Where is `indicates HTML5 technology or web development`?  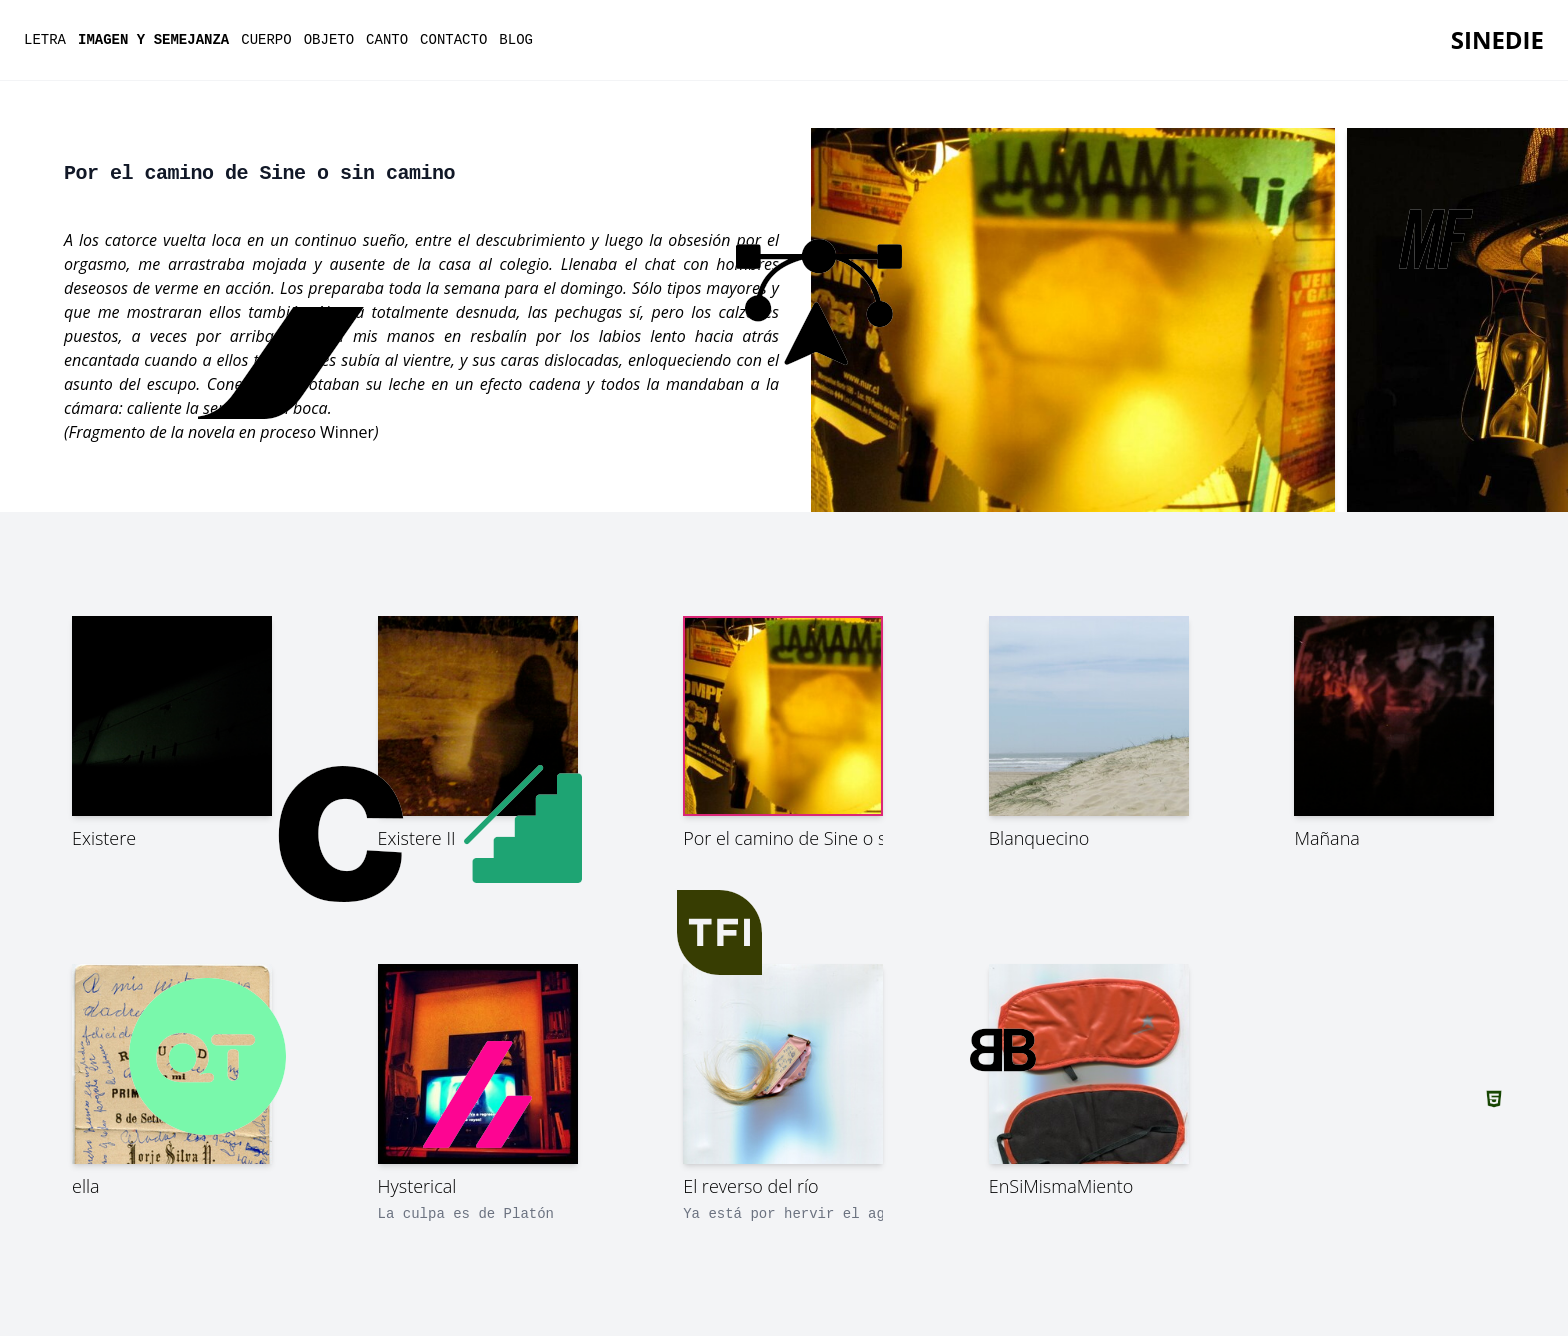
indicates HTML5 technology or web development is located at coordinates (1494, 1099).